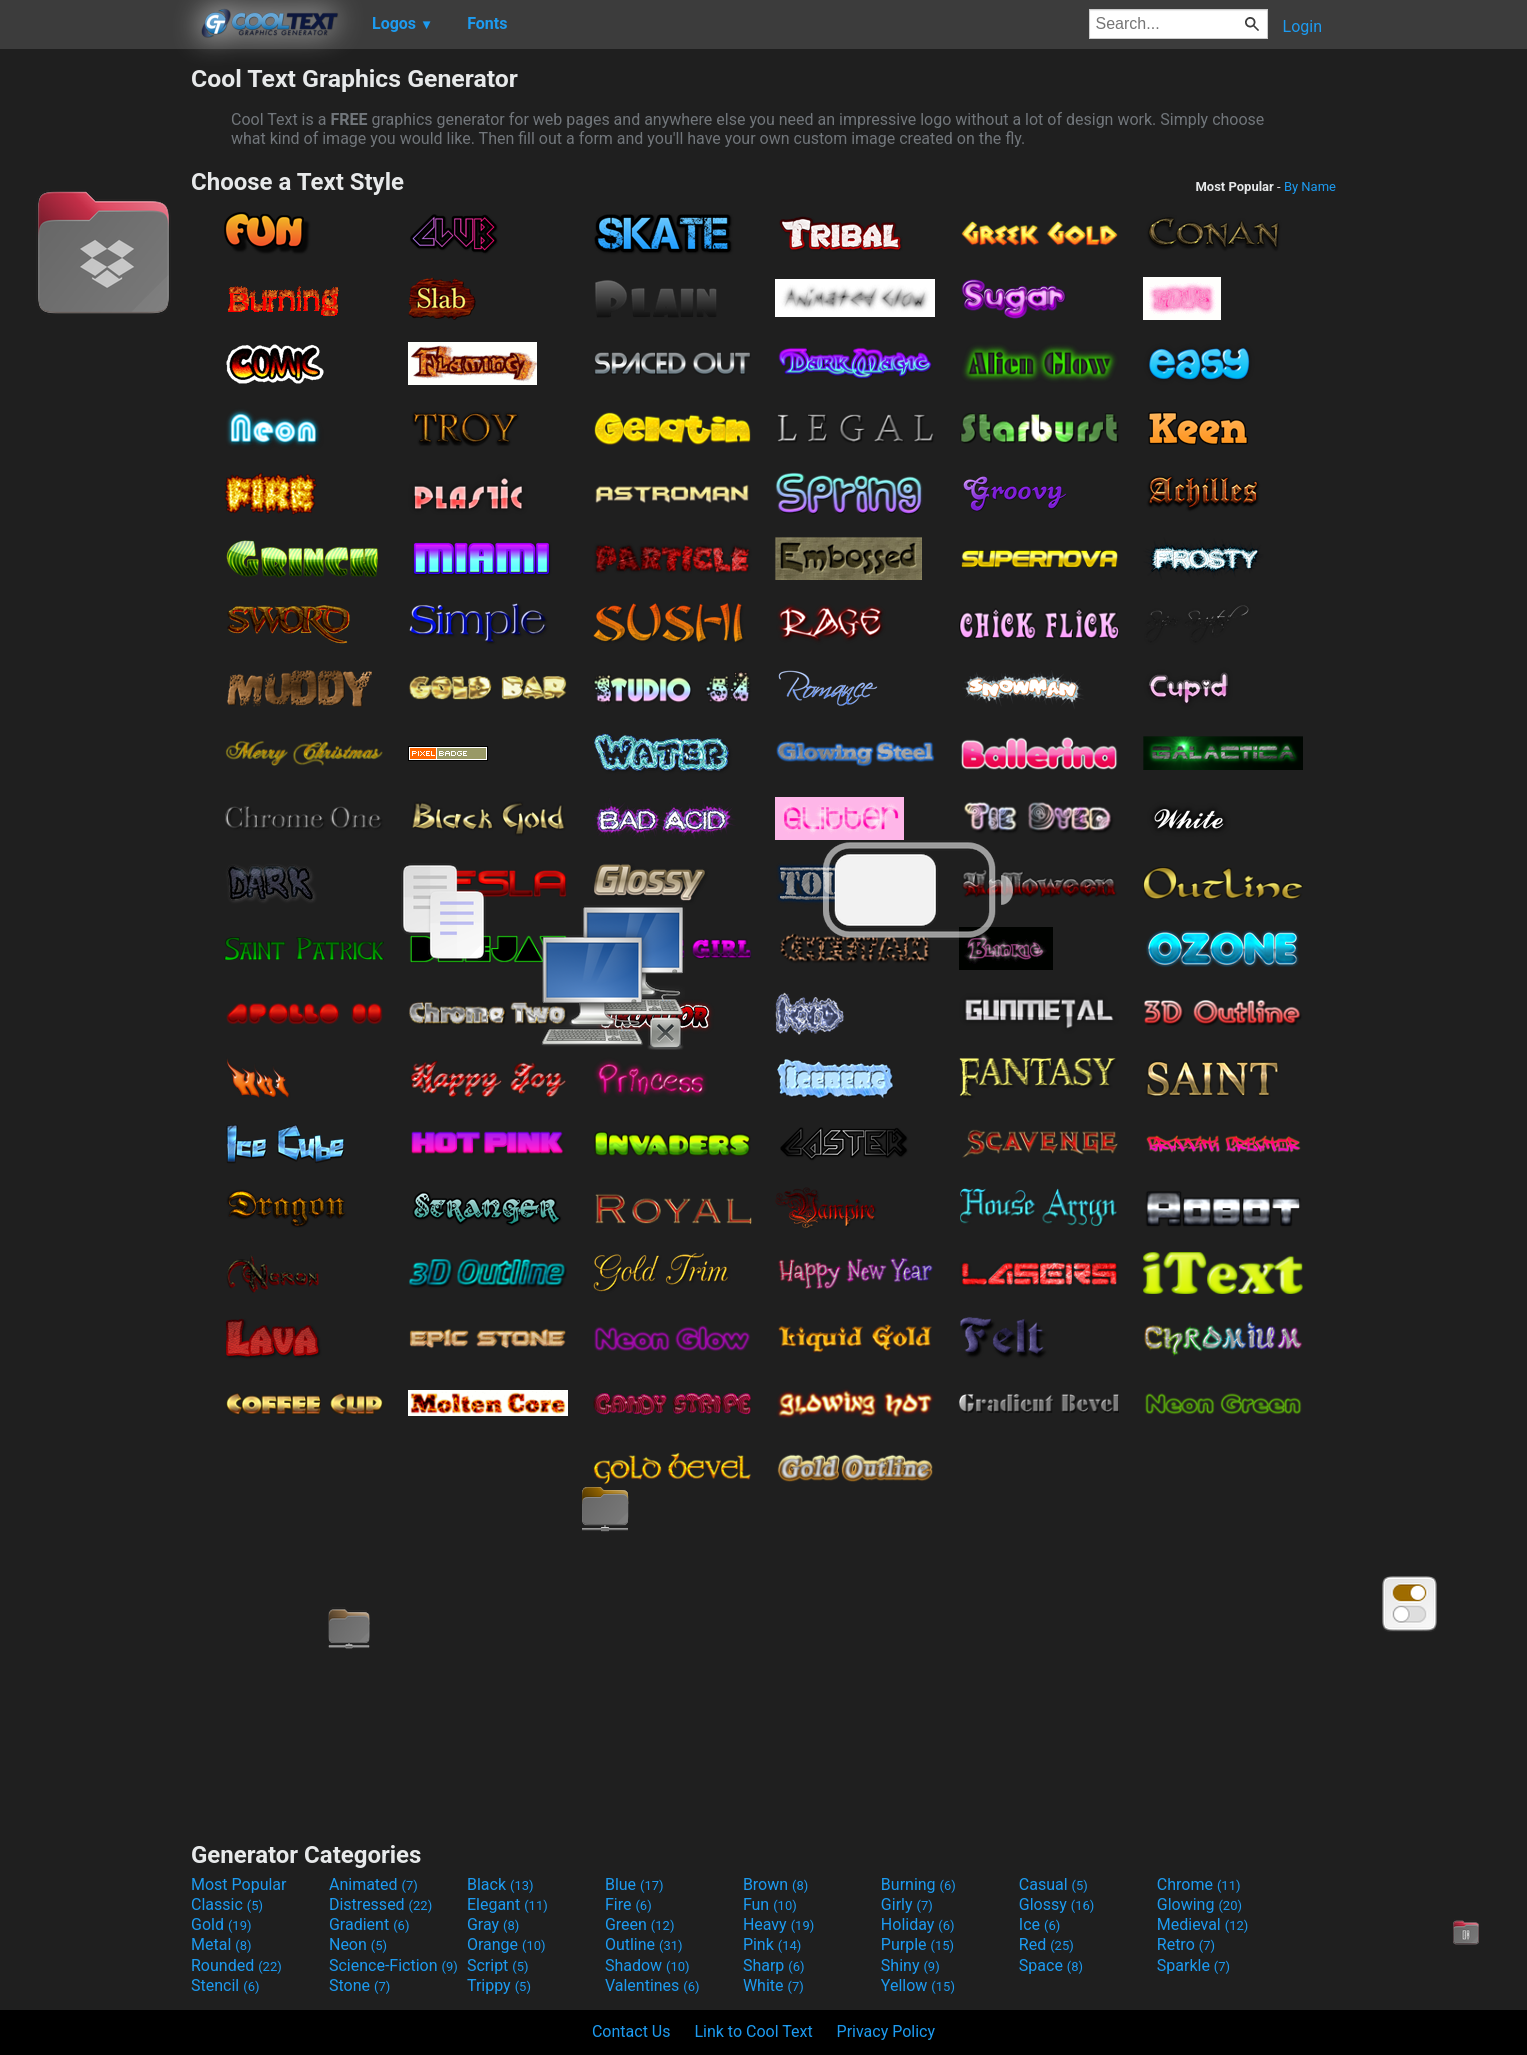 This screenshot has width=1527, height=2055. I want to click on indicates no network connection available, so click(611, 976).